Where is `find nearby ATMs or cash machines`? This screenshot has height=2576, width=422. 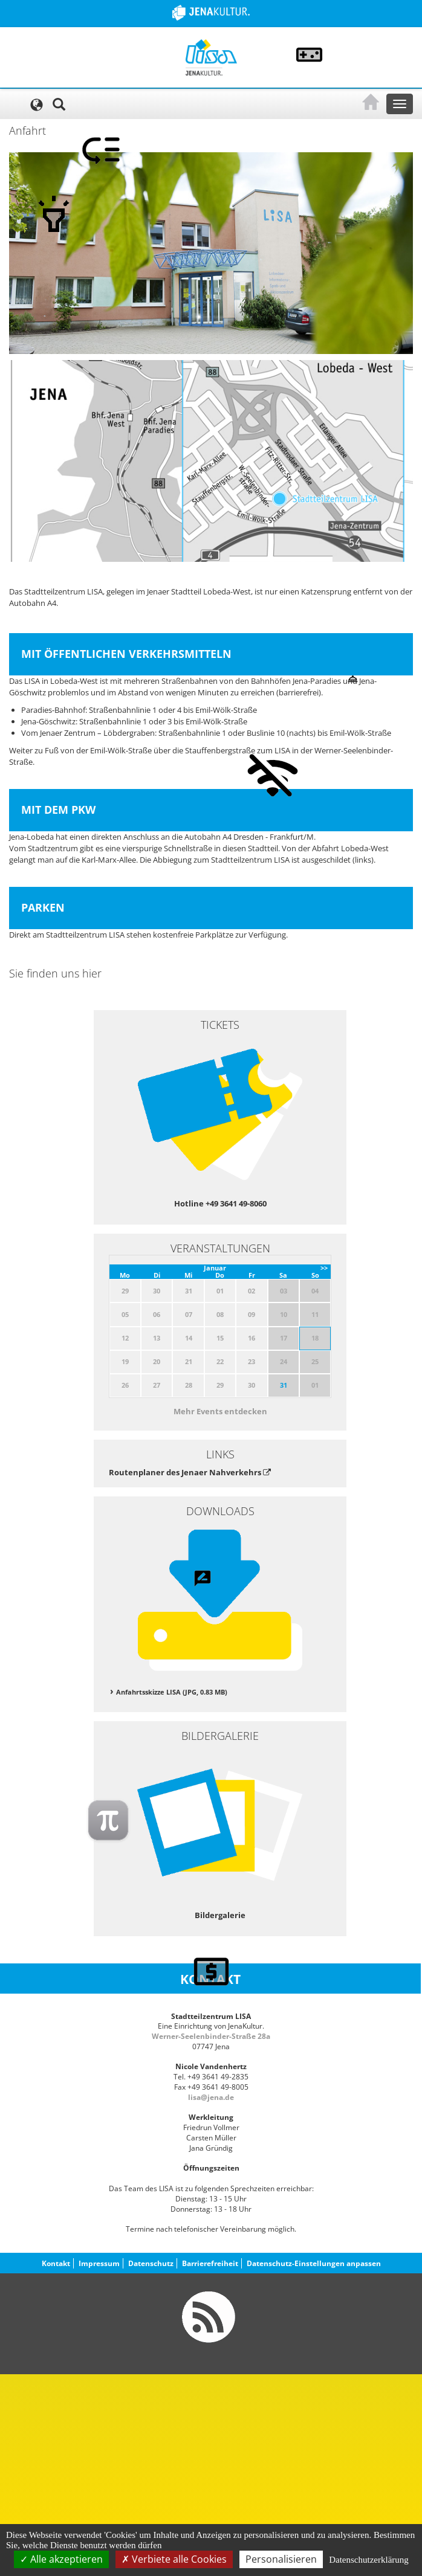 find nearby ATMs or cash machines is located at coordinates (211, 1971).